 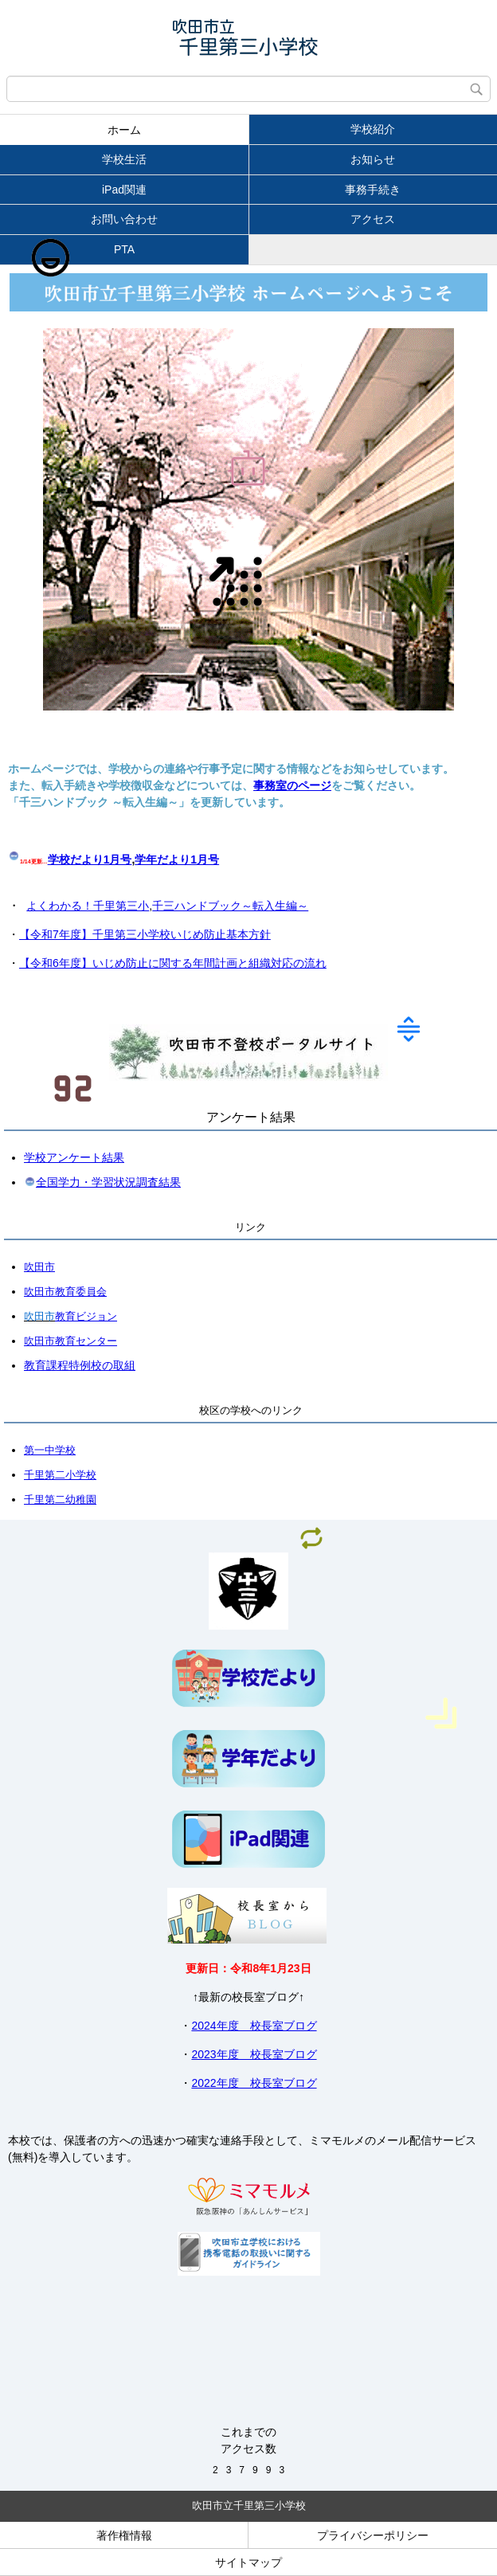 What do you see at coordinates (248, 468) in the screenshot?
I see `view dependabot alerts and automated dependency updates` at bounding box center [248, 468].